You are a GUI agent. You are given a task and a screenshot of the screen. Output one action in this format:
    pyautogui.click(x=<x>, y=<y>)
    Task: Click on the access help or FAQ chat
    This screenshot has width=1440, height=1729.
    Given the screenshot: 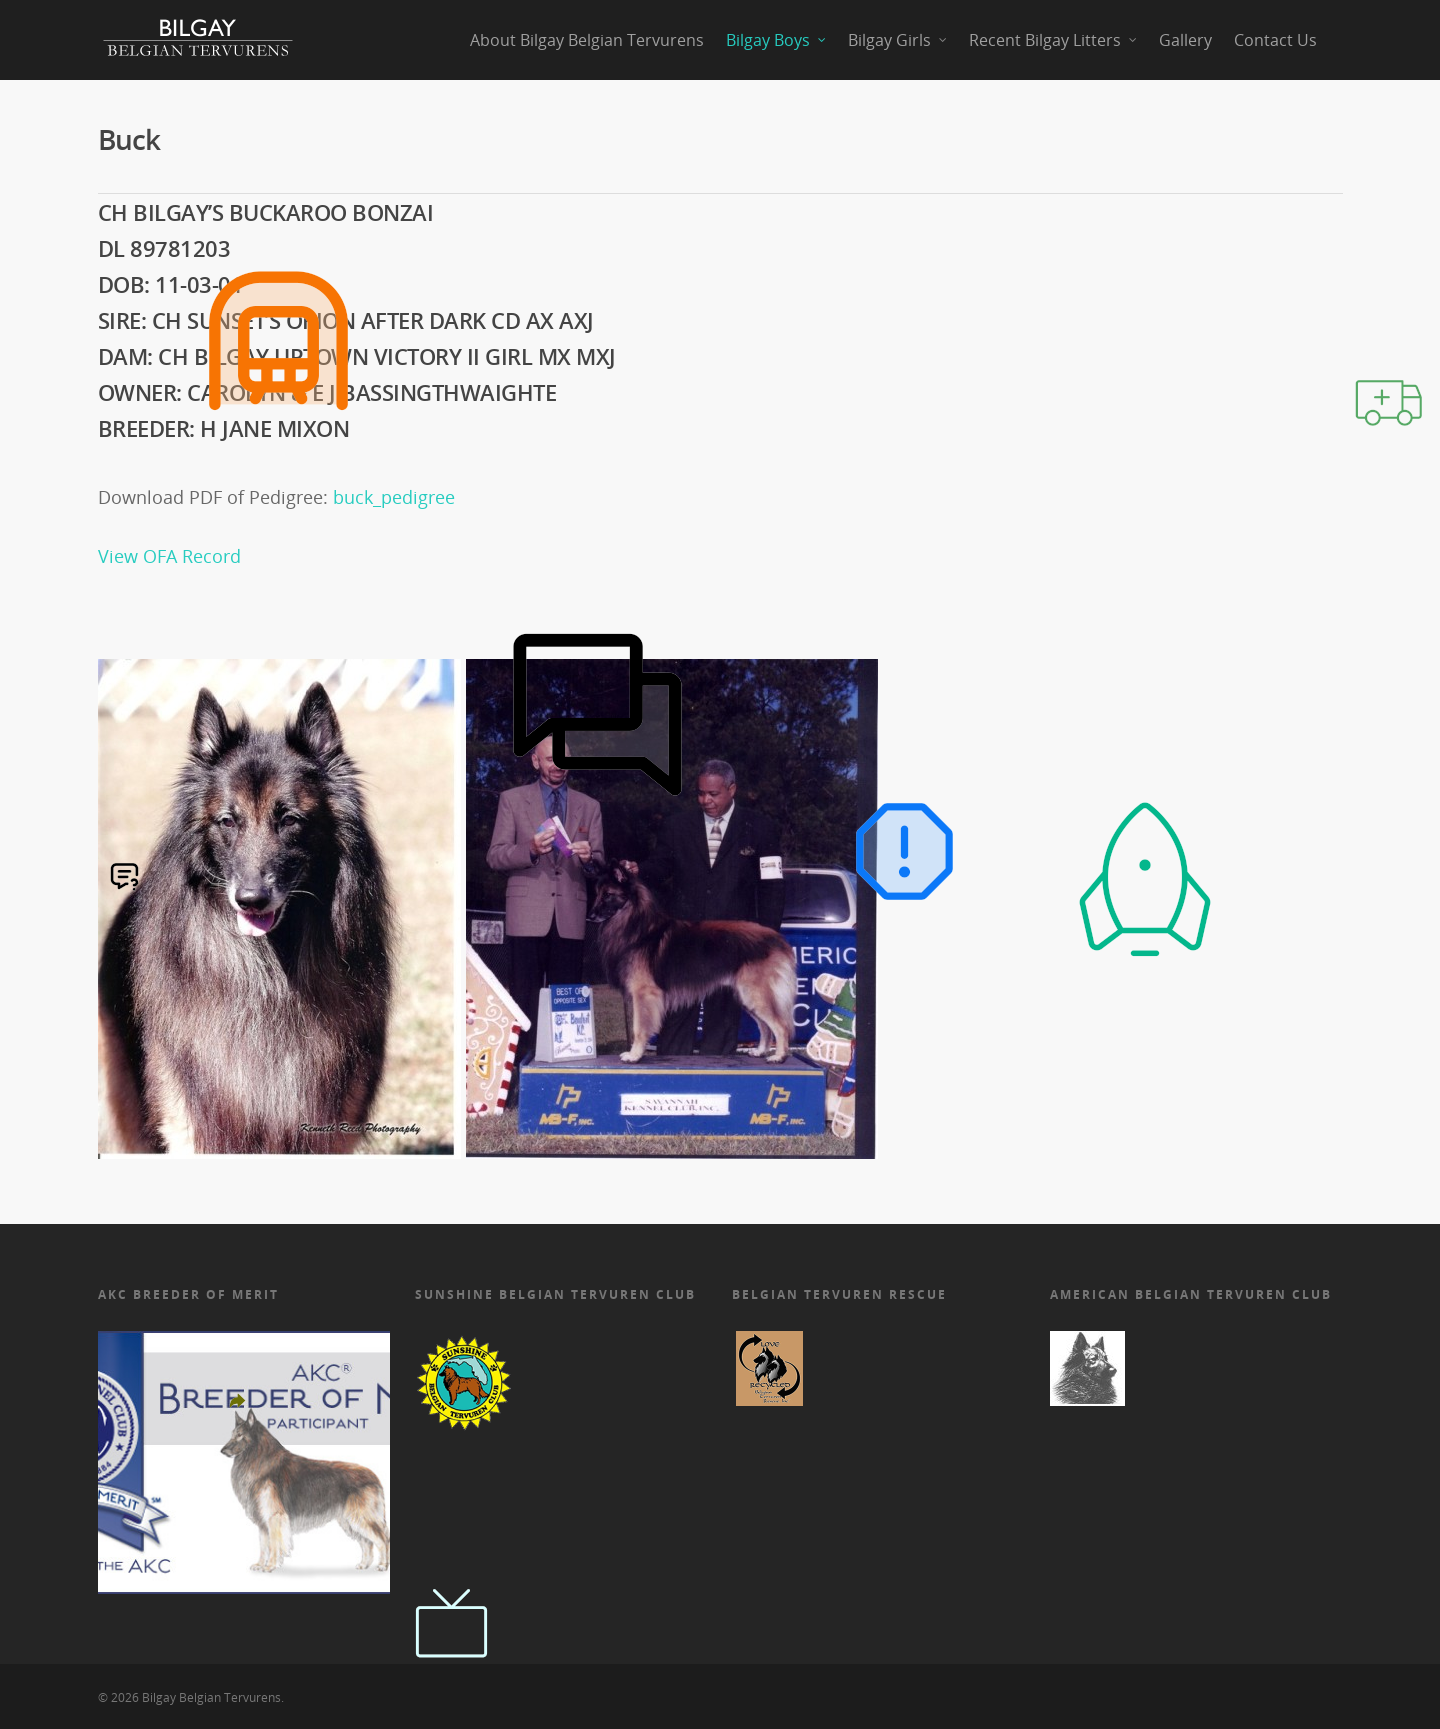 What is the action you would take?
    pyautogui.click(x=124, y=875)
    